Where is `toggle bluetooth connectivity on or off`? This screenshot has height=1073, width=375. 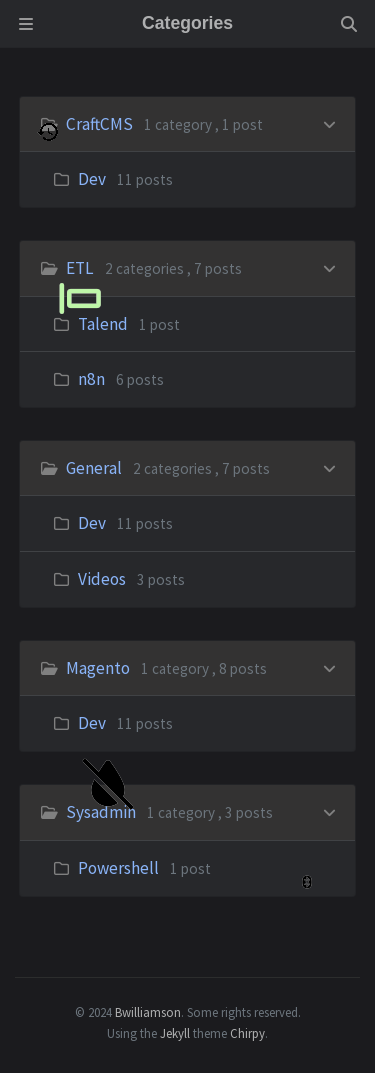 toggle bluetooth connectivity on or off is located at coordinates (307, 882).